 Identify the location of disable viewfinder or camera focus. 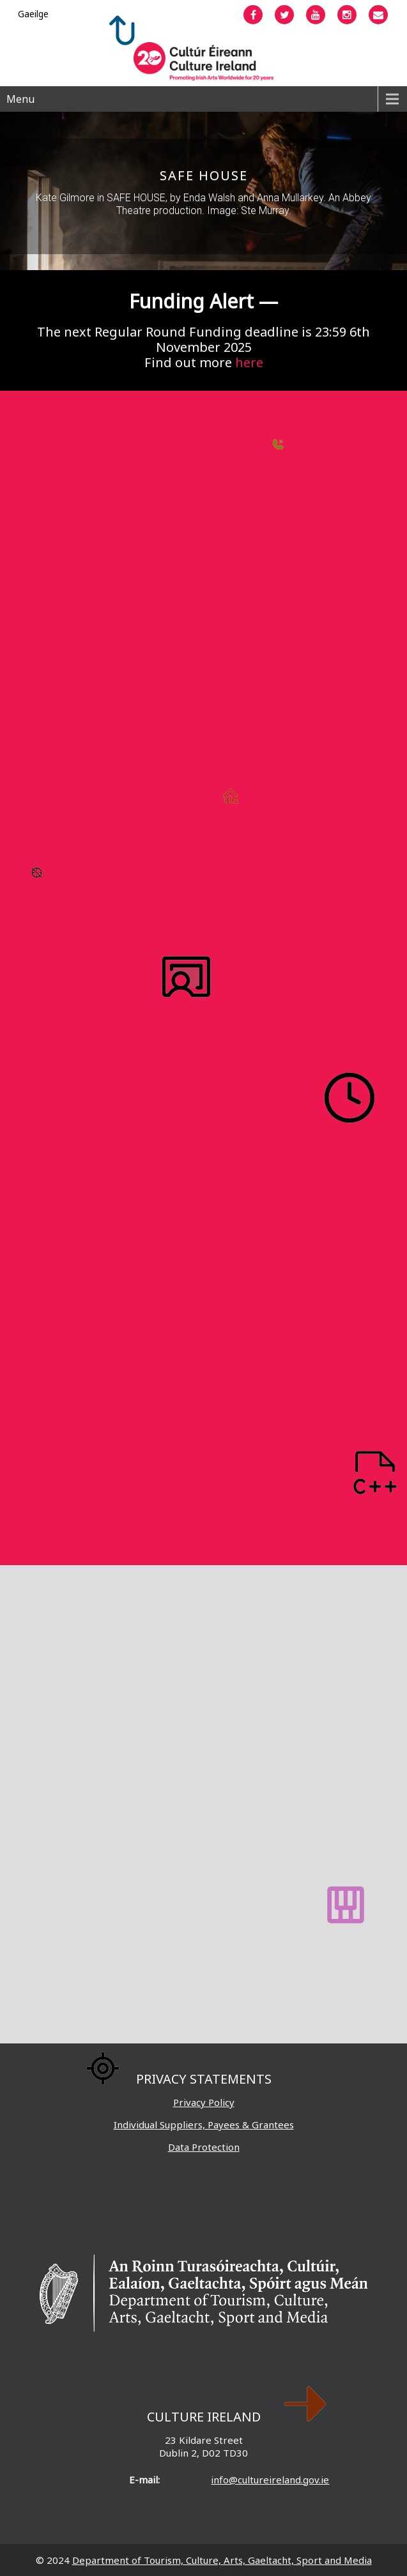
(36, 872).